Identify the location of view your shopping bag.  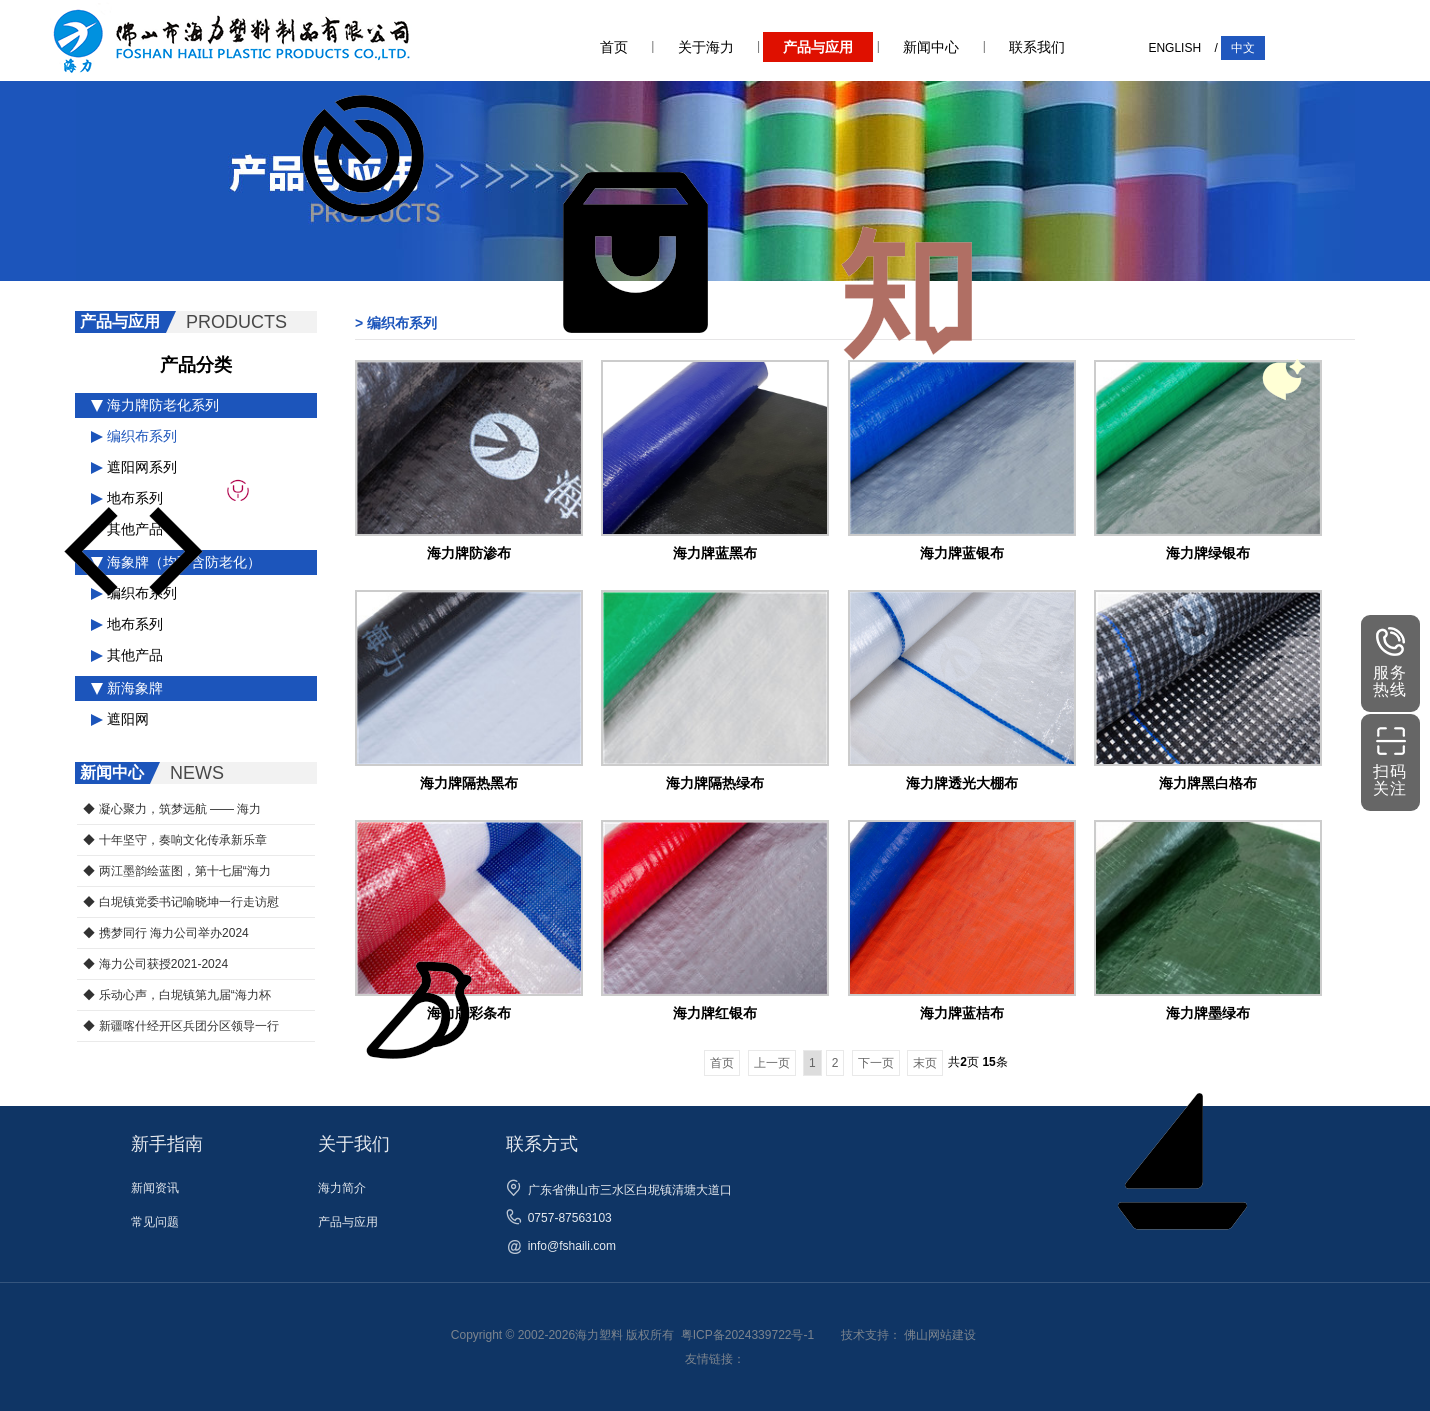
(635, 252).